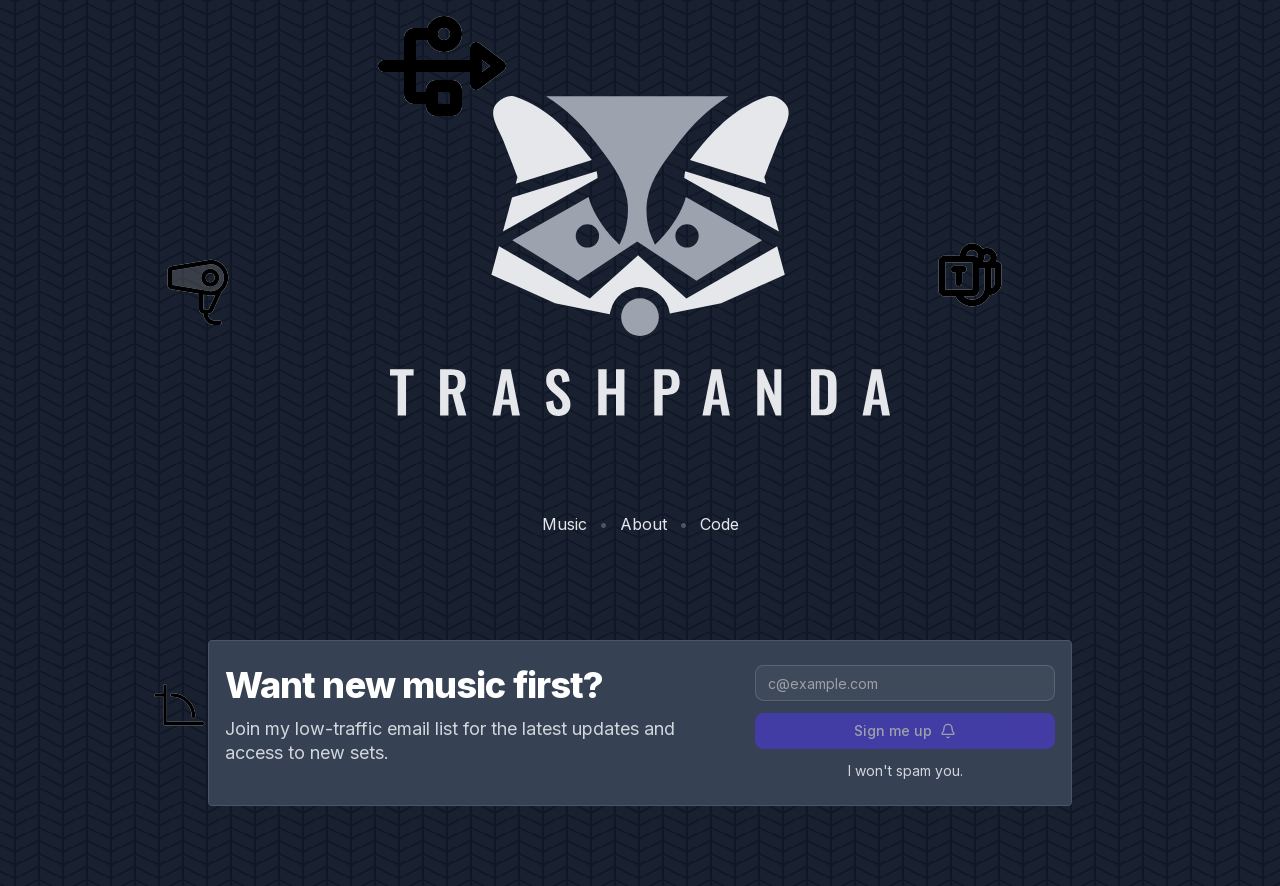  What do you see at coordinates (970, 276) in the screenshot?
I see `open microsoft teams` at bounding box center [970, 276].